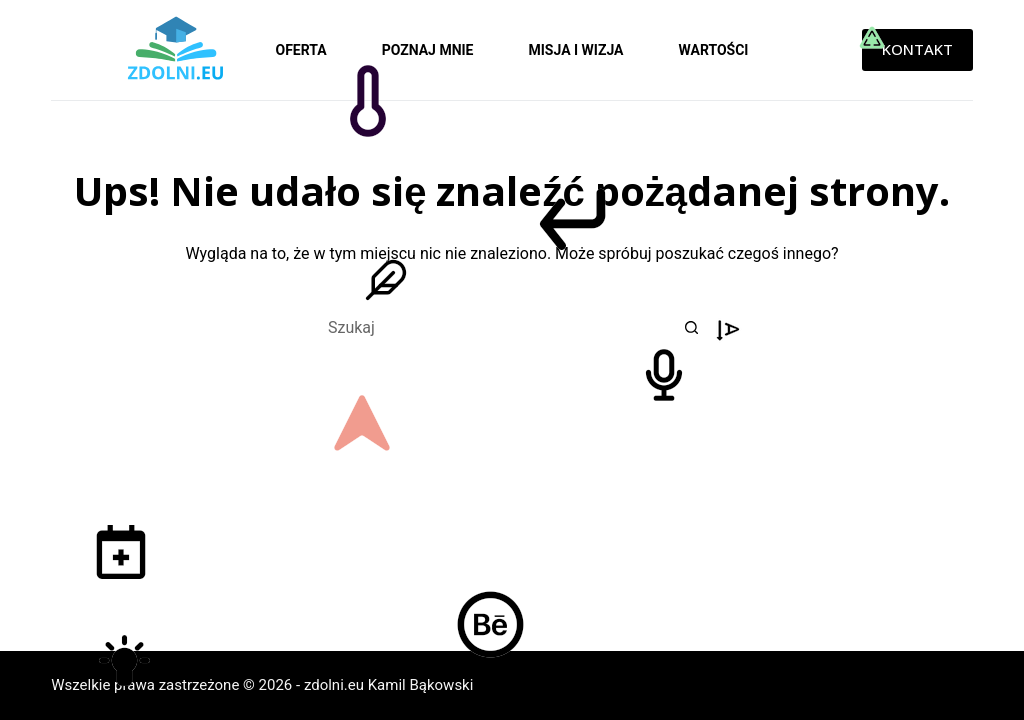 The image size is (1024, 720). What do you see at coordinates (121, 552) in the screenshot?
I see `add a new calendar event` at bounding box center [121, 552].